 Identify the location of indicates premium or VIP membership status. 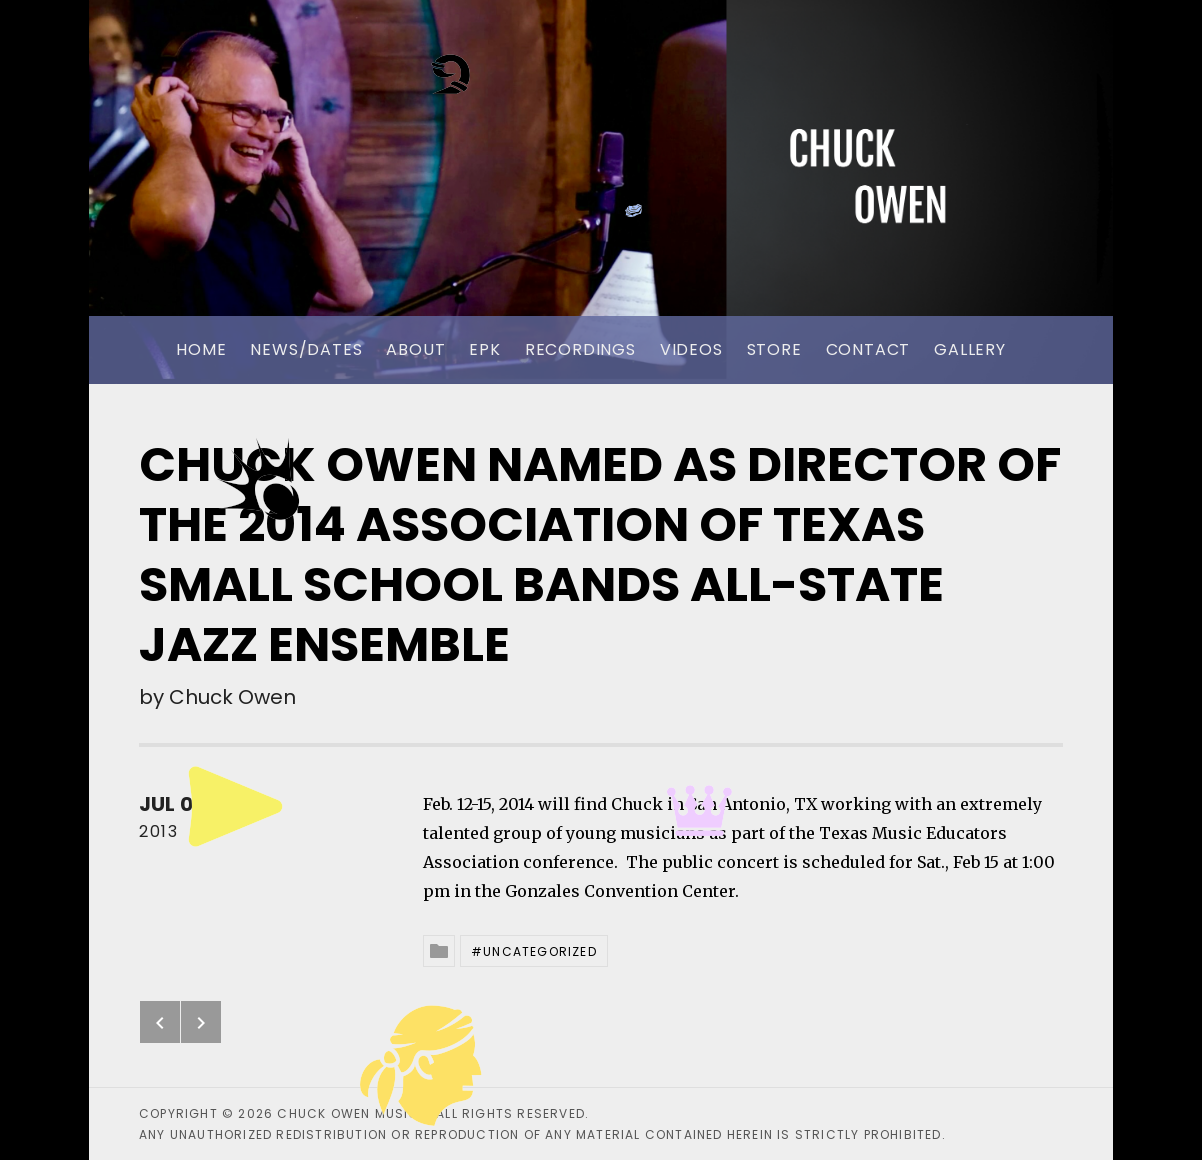
(699, 812).